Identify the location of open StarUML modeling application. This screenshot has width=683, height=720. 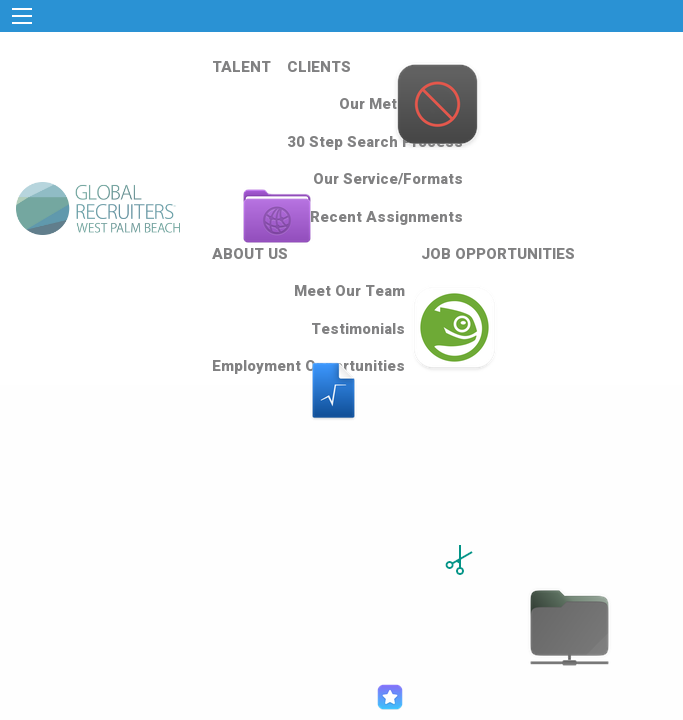
(390, 697).